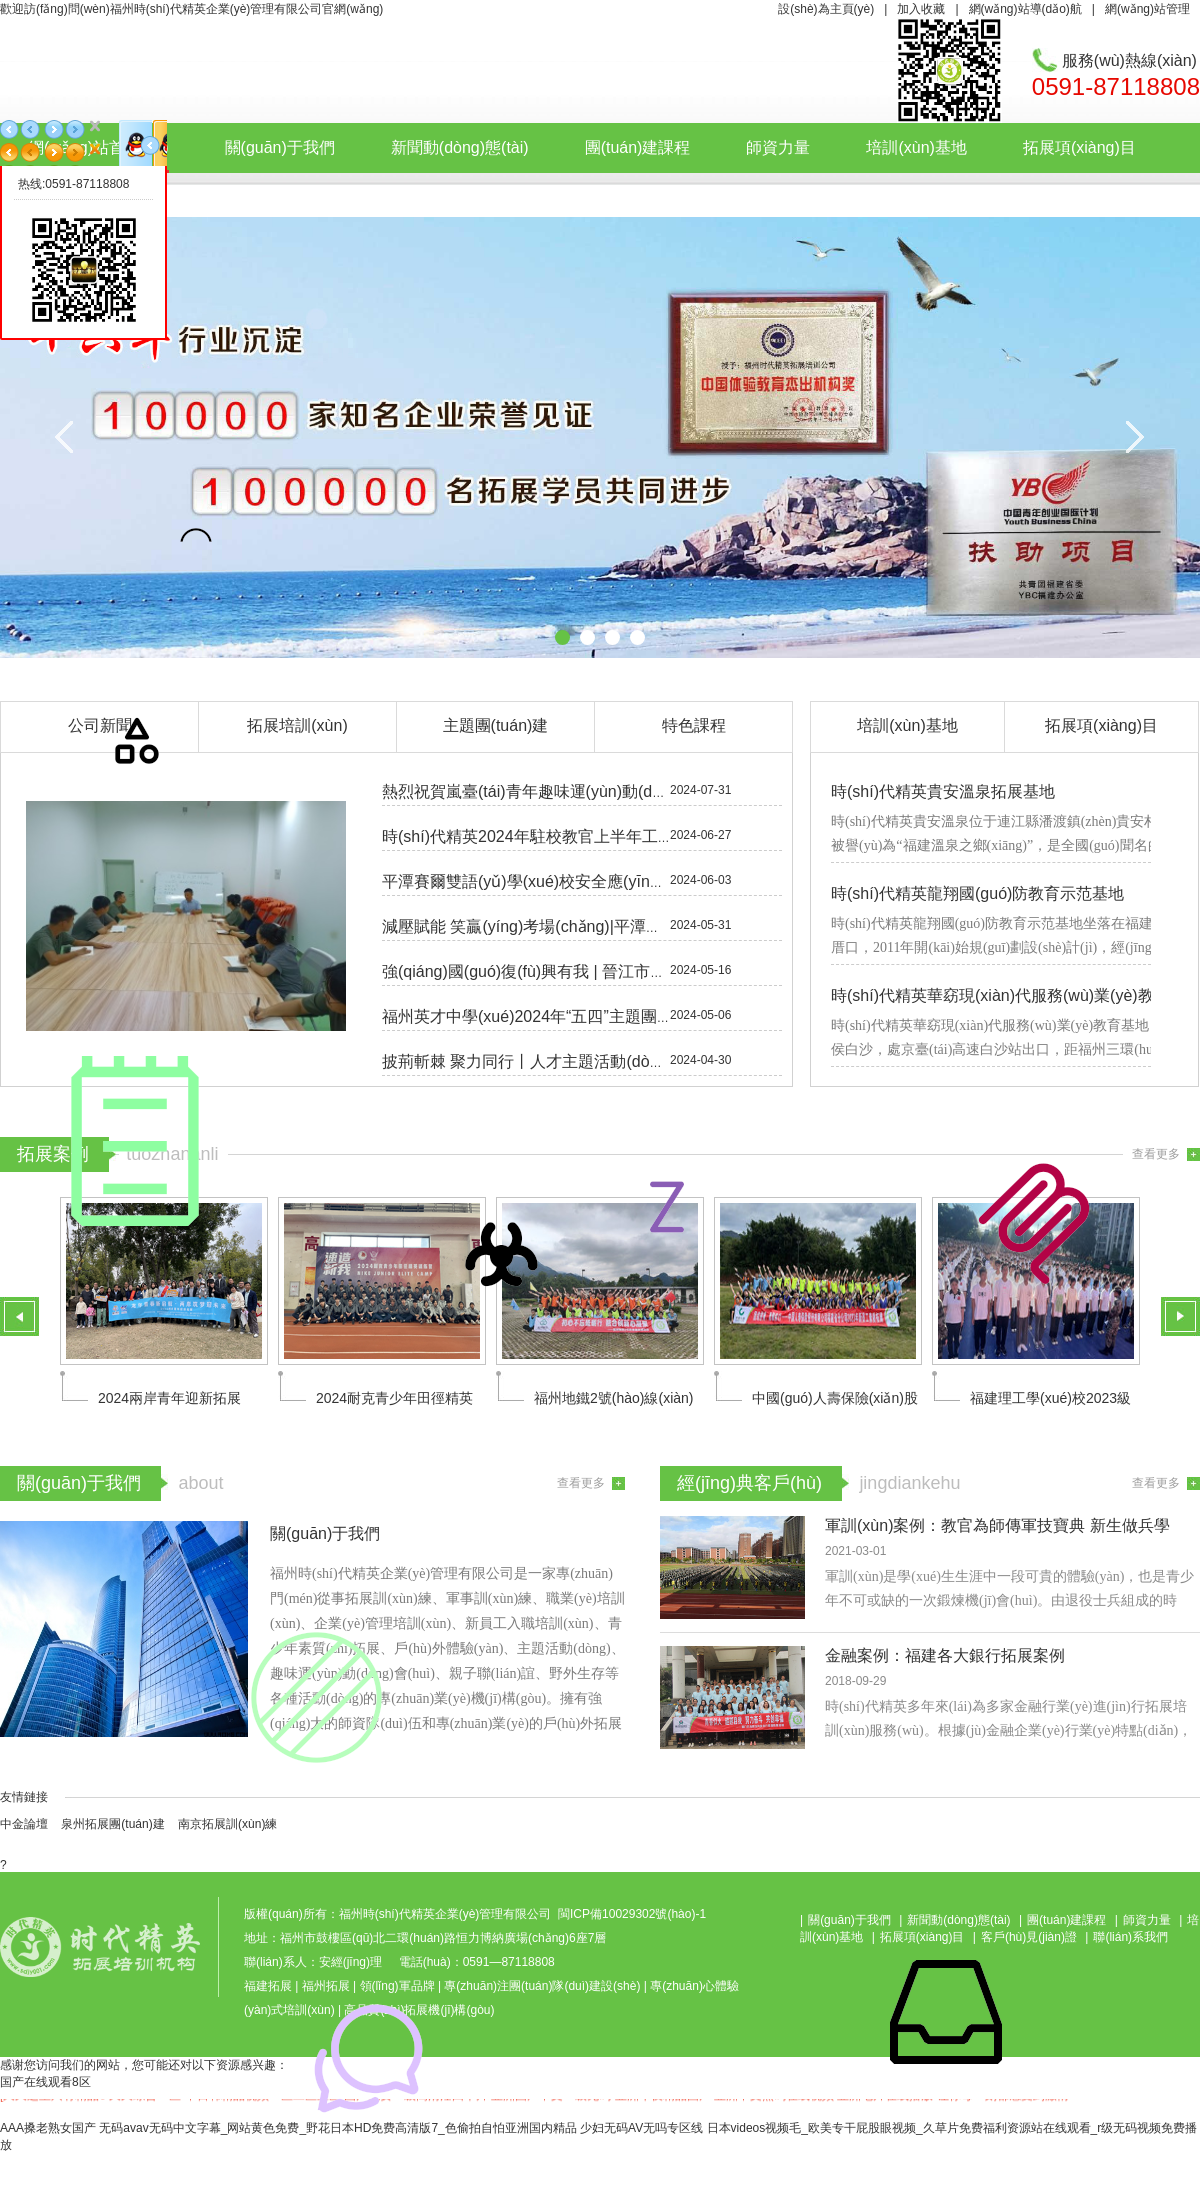 This screenshot has height=2188, width=1200. I want to click on view your inbox messages, so click(946, 2016).